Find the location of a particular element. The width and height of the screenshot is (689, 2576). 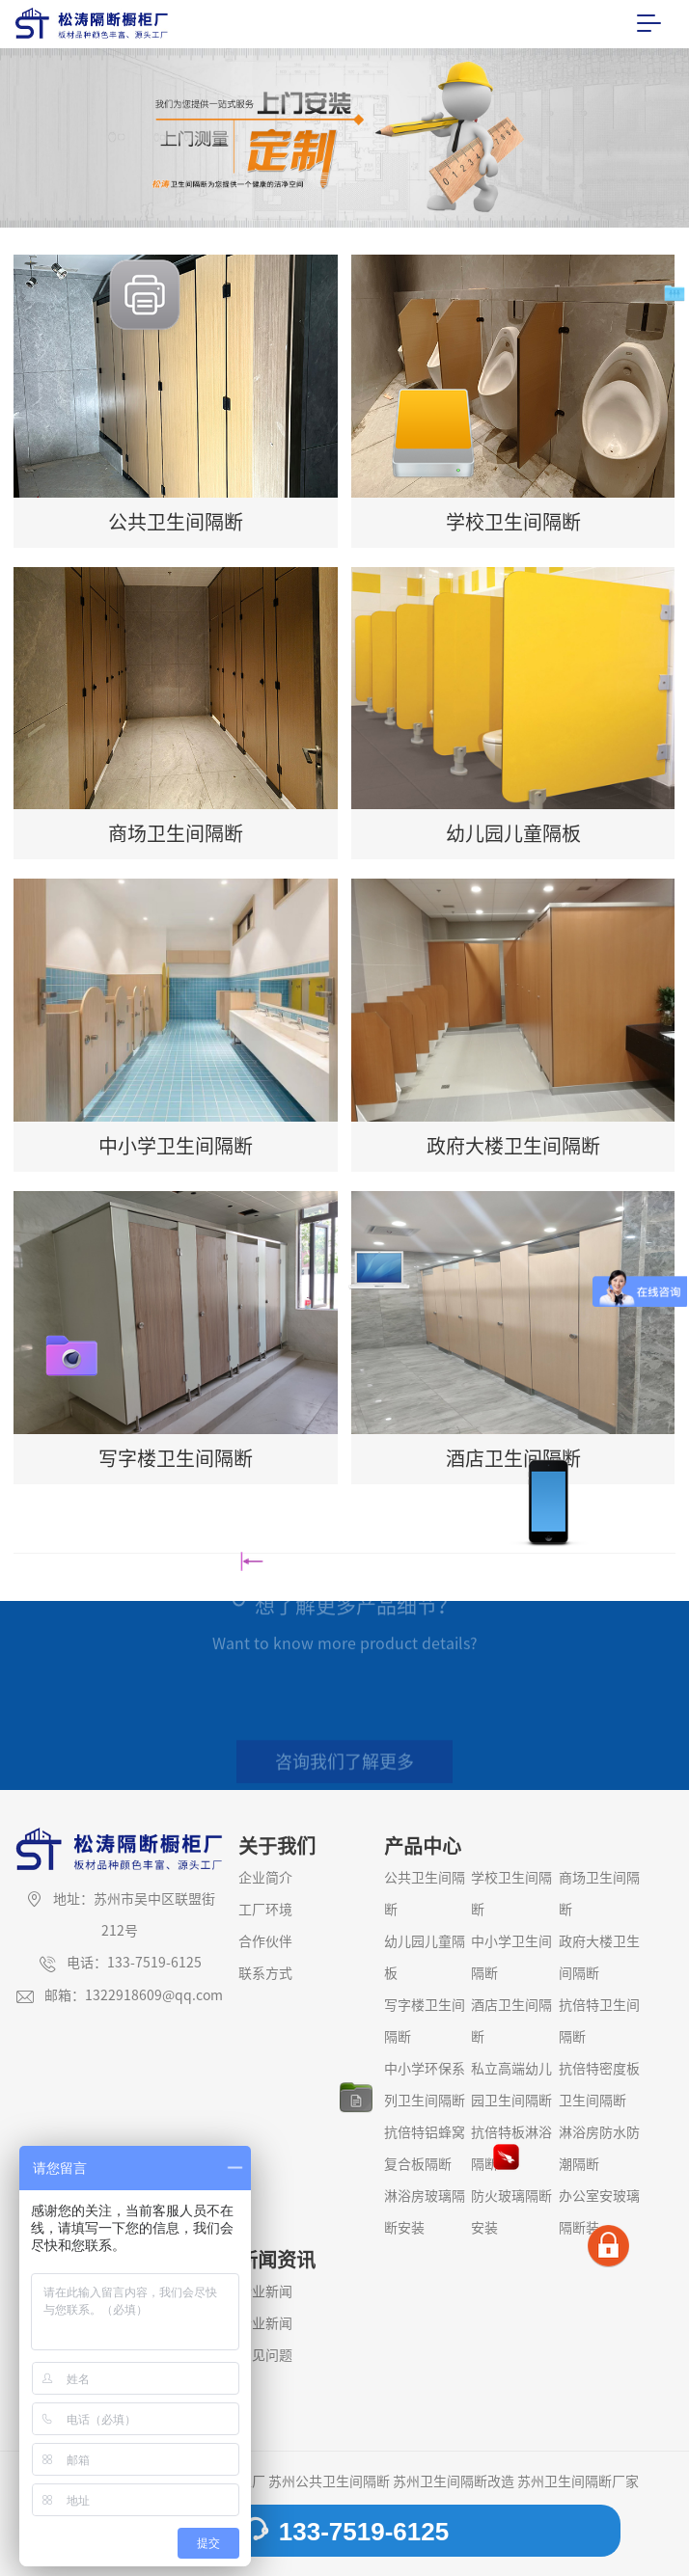

lock the screen is located at coordinates (608, 2245).